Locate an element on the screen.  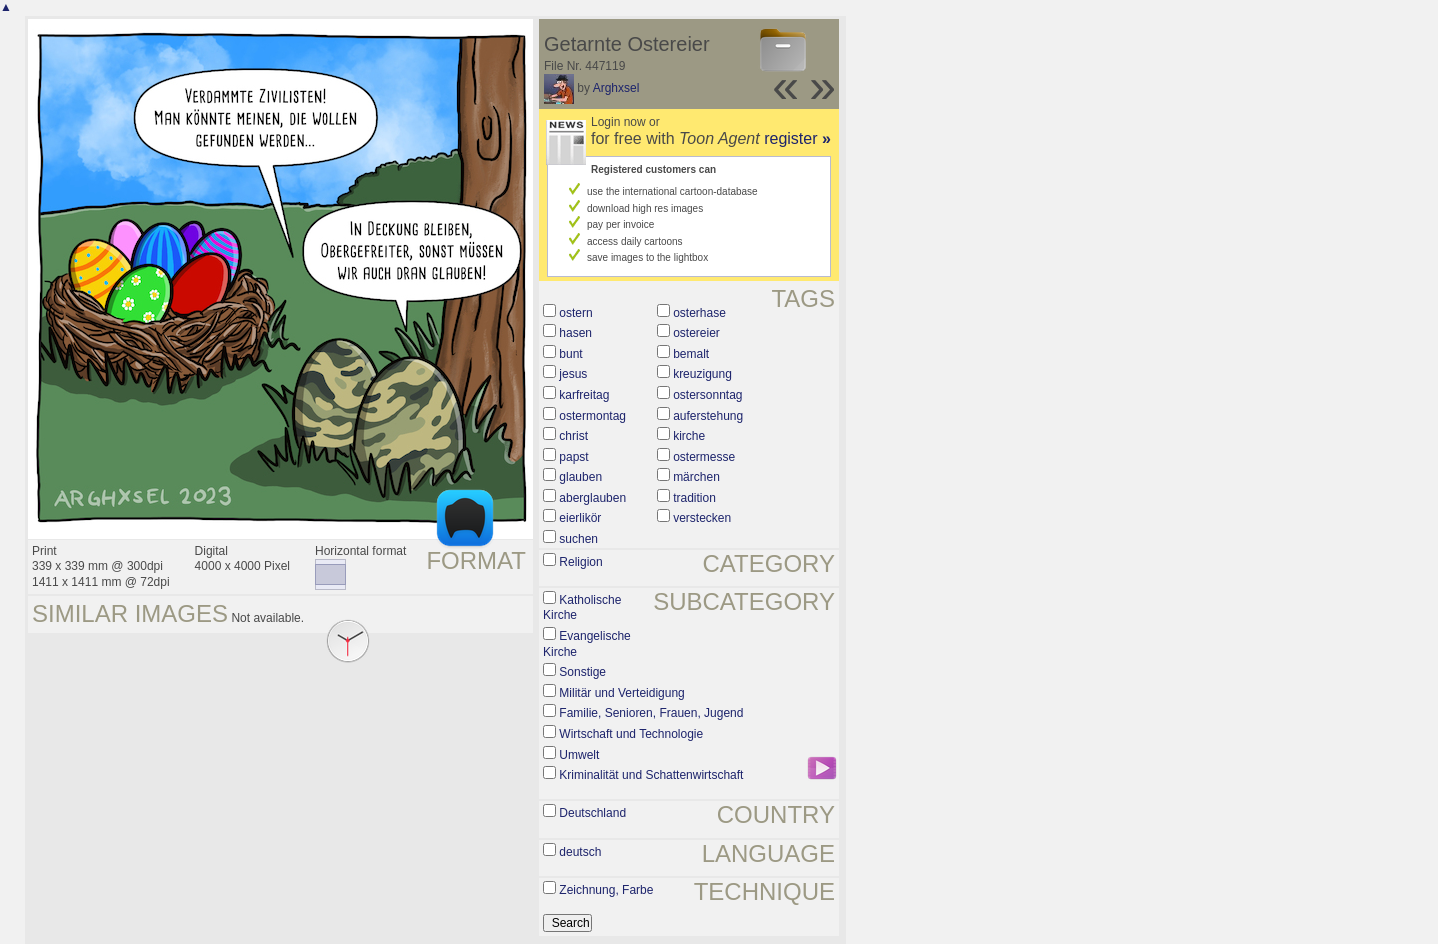
open multimedia or video player app is located at coordinates (822, 768).